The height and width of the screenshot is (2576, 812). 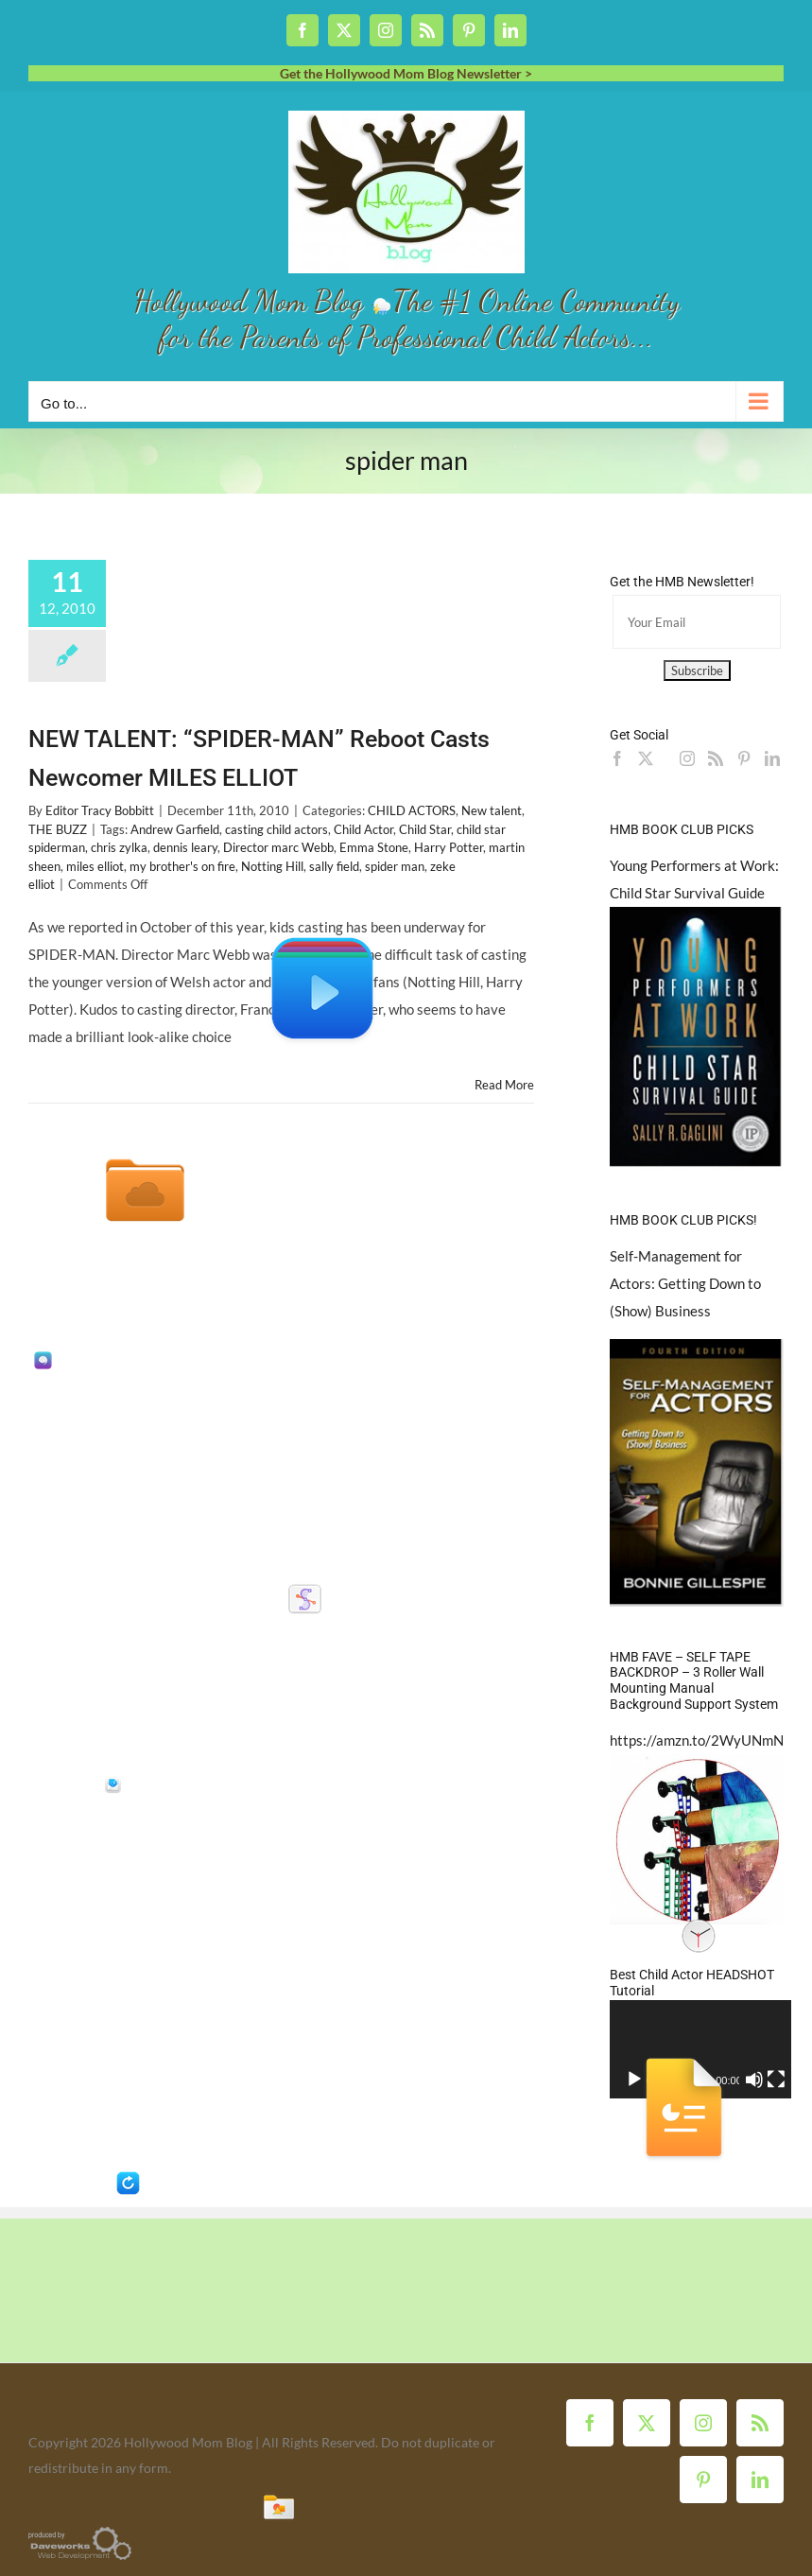 I want to click on indicates stormy weather conditions, so click(x=382, y=306).